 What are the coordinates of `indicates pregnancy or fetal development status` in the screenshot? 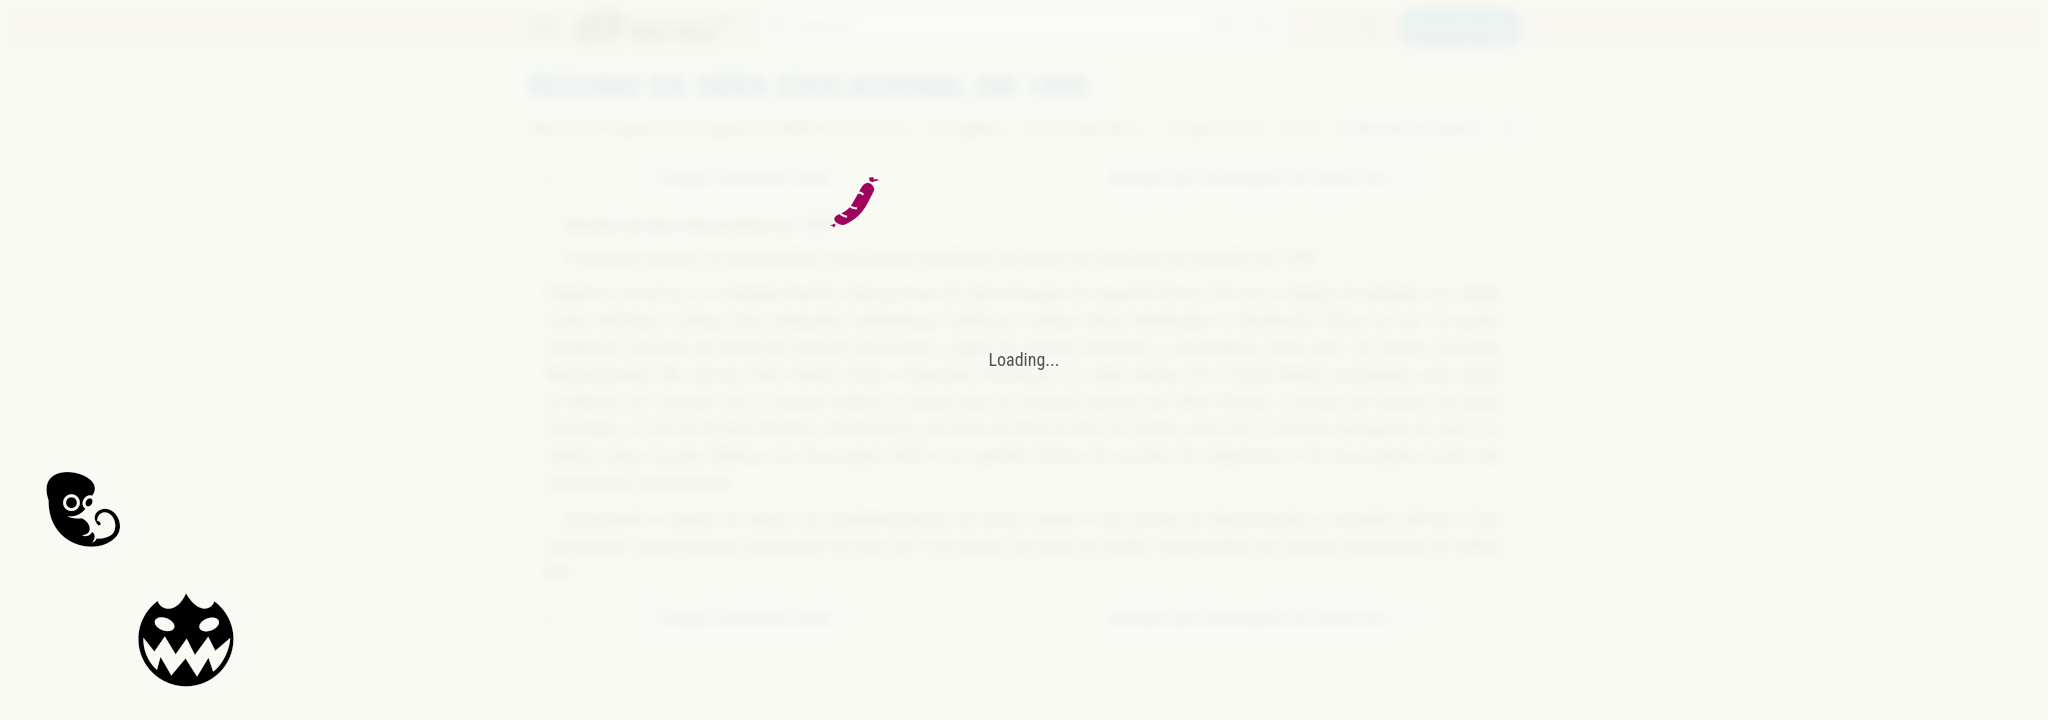 It's located at (83, 509).